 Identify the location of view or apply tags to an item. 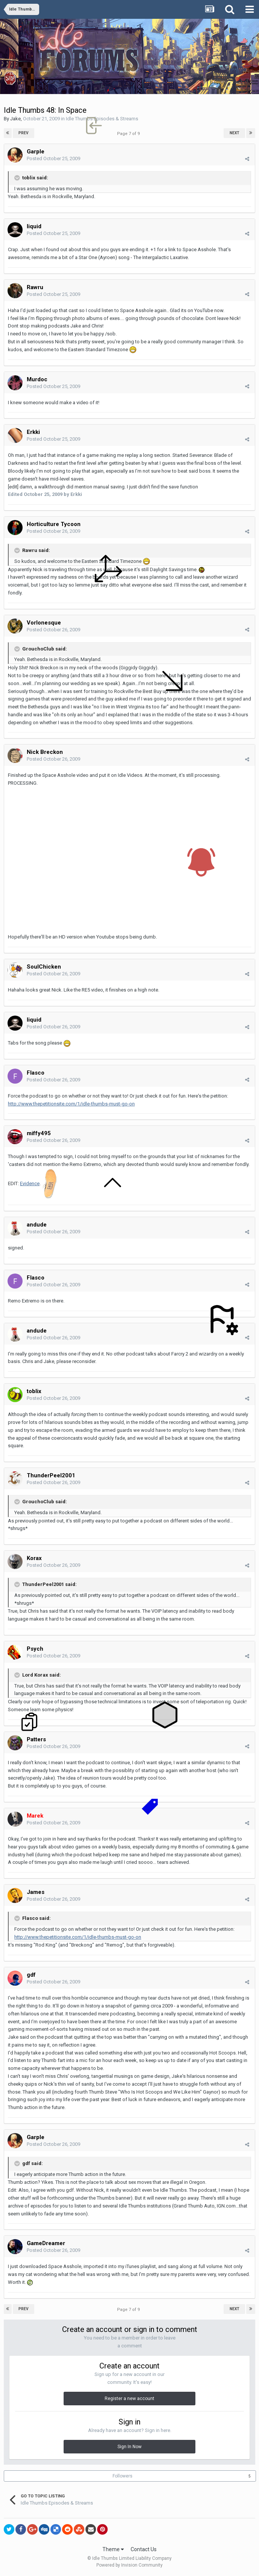
(150, 1806).